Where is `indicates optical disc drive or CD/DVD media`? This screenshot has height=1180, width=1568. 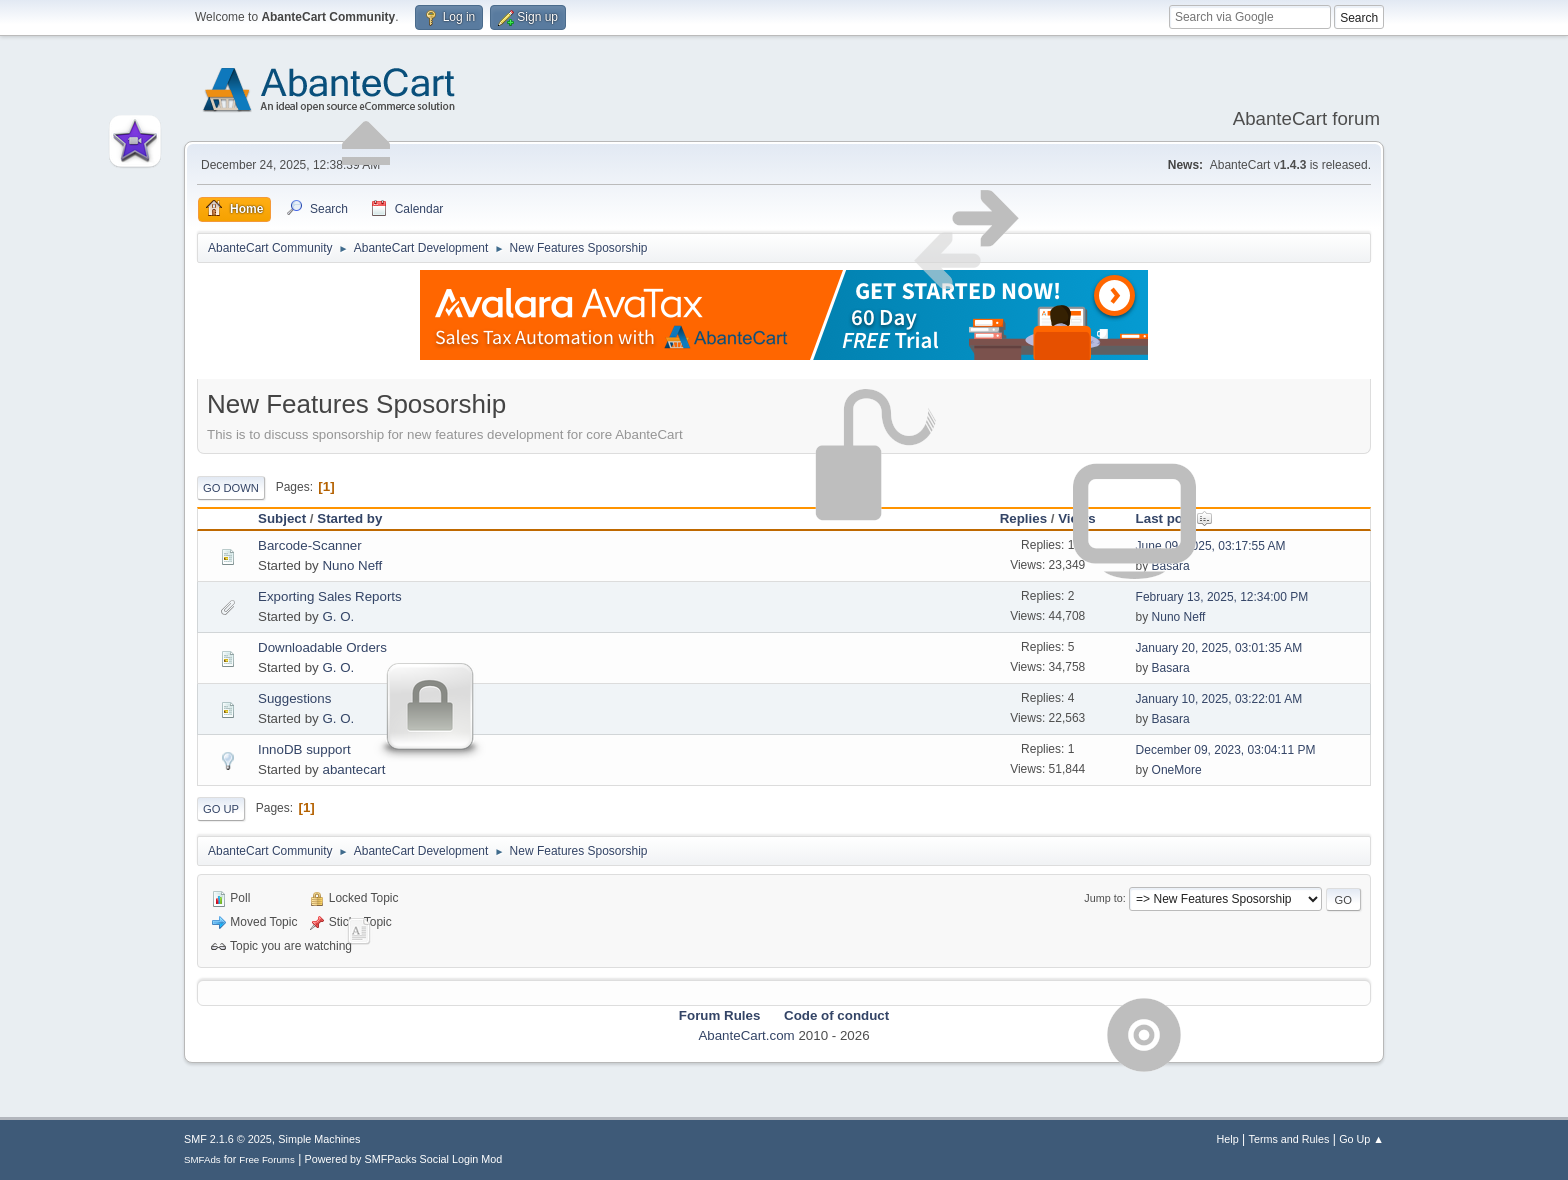
indicates optical disc drive or CD/DVD media is located at coordinates (1144, 1035).